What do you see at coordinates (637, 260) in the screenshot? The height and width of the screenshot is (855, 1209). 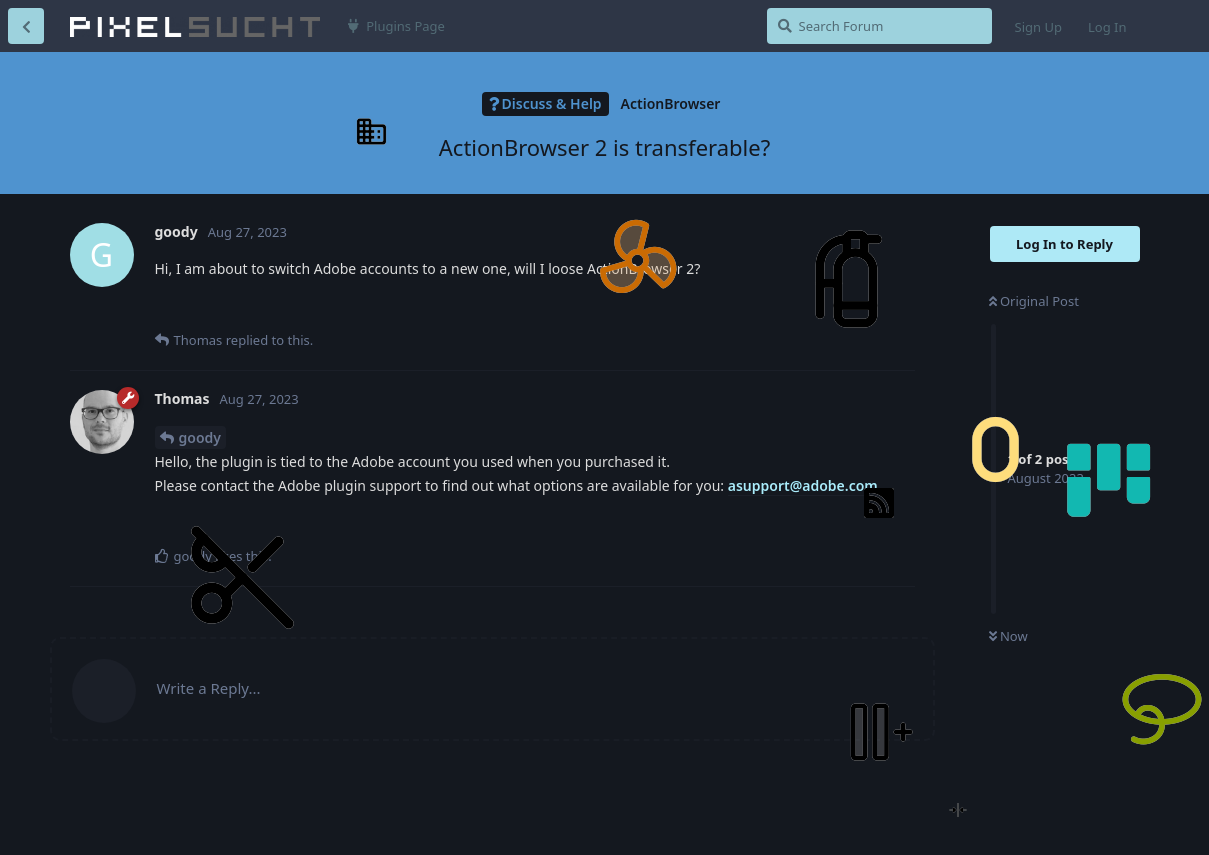 I see `toggle fan or ventilation settings` at bounding box center [637, 260].